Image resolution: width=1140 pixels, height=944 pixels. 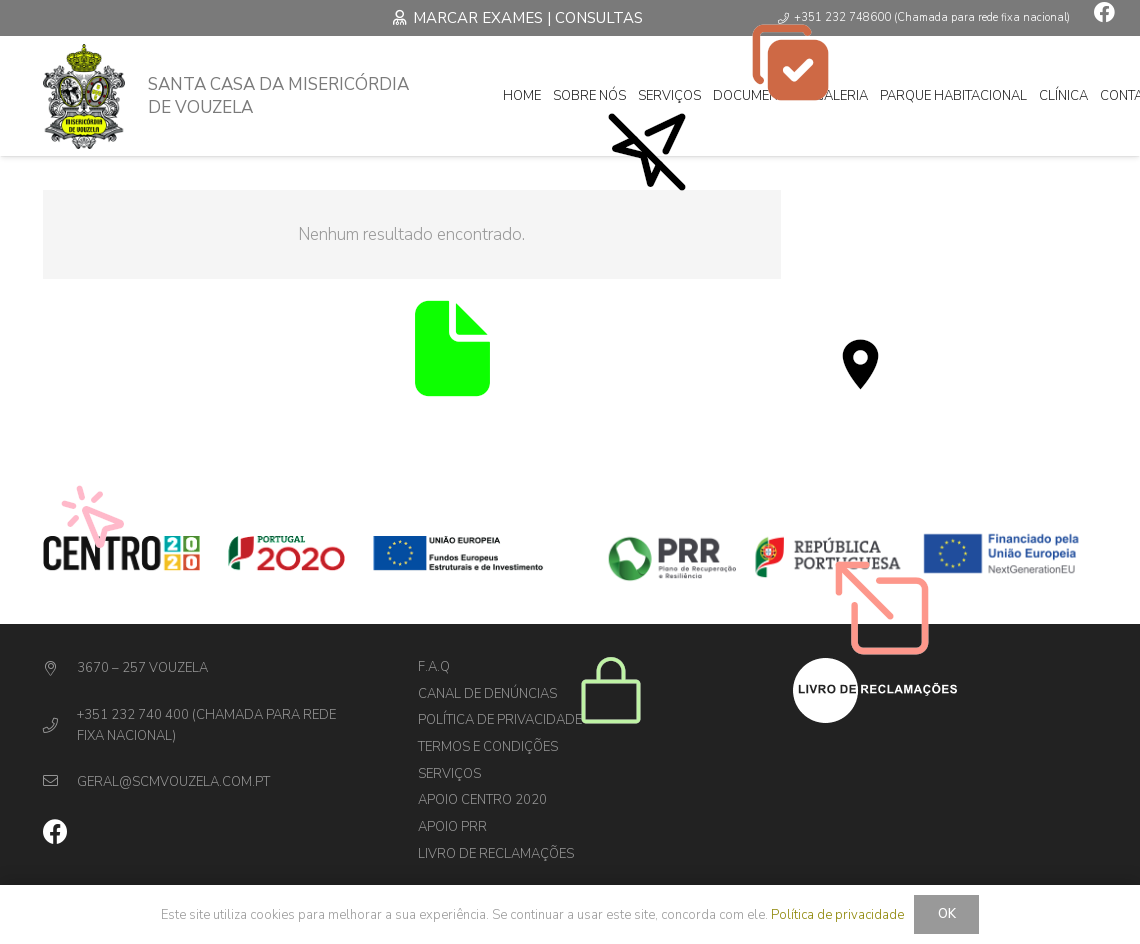 I want to click on click or tap to interact, so click(x=94, y=518).